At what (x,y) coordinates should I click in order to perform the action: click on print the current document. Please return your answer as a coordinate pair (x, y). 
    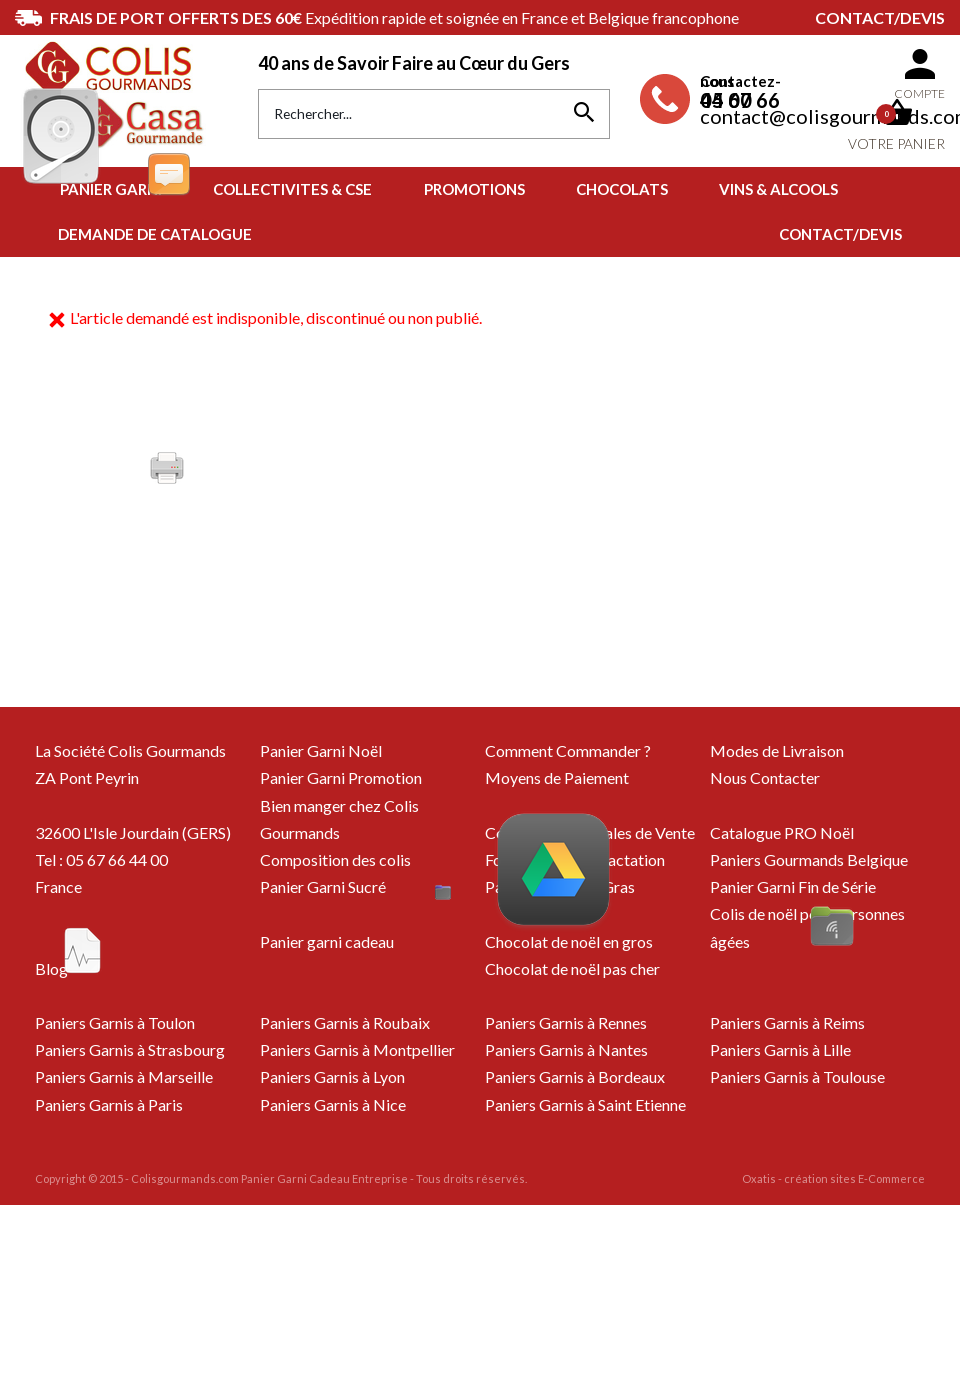
    Looking at the image, I should click on (167, 468).